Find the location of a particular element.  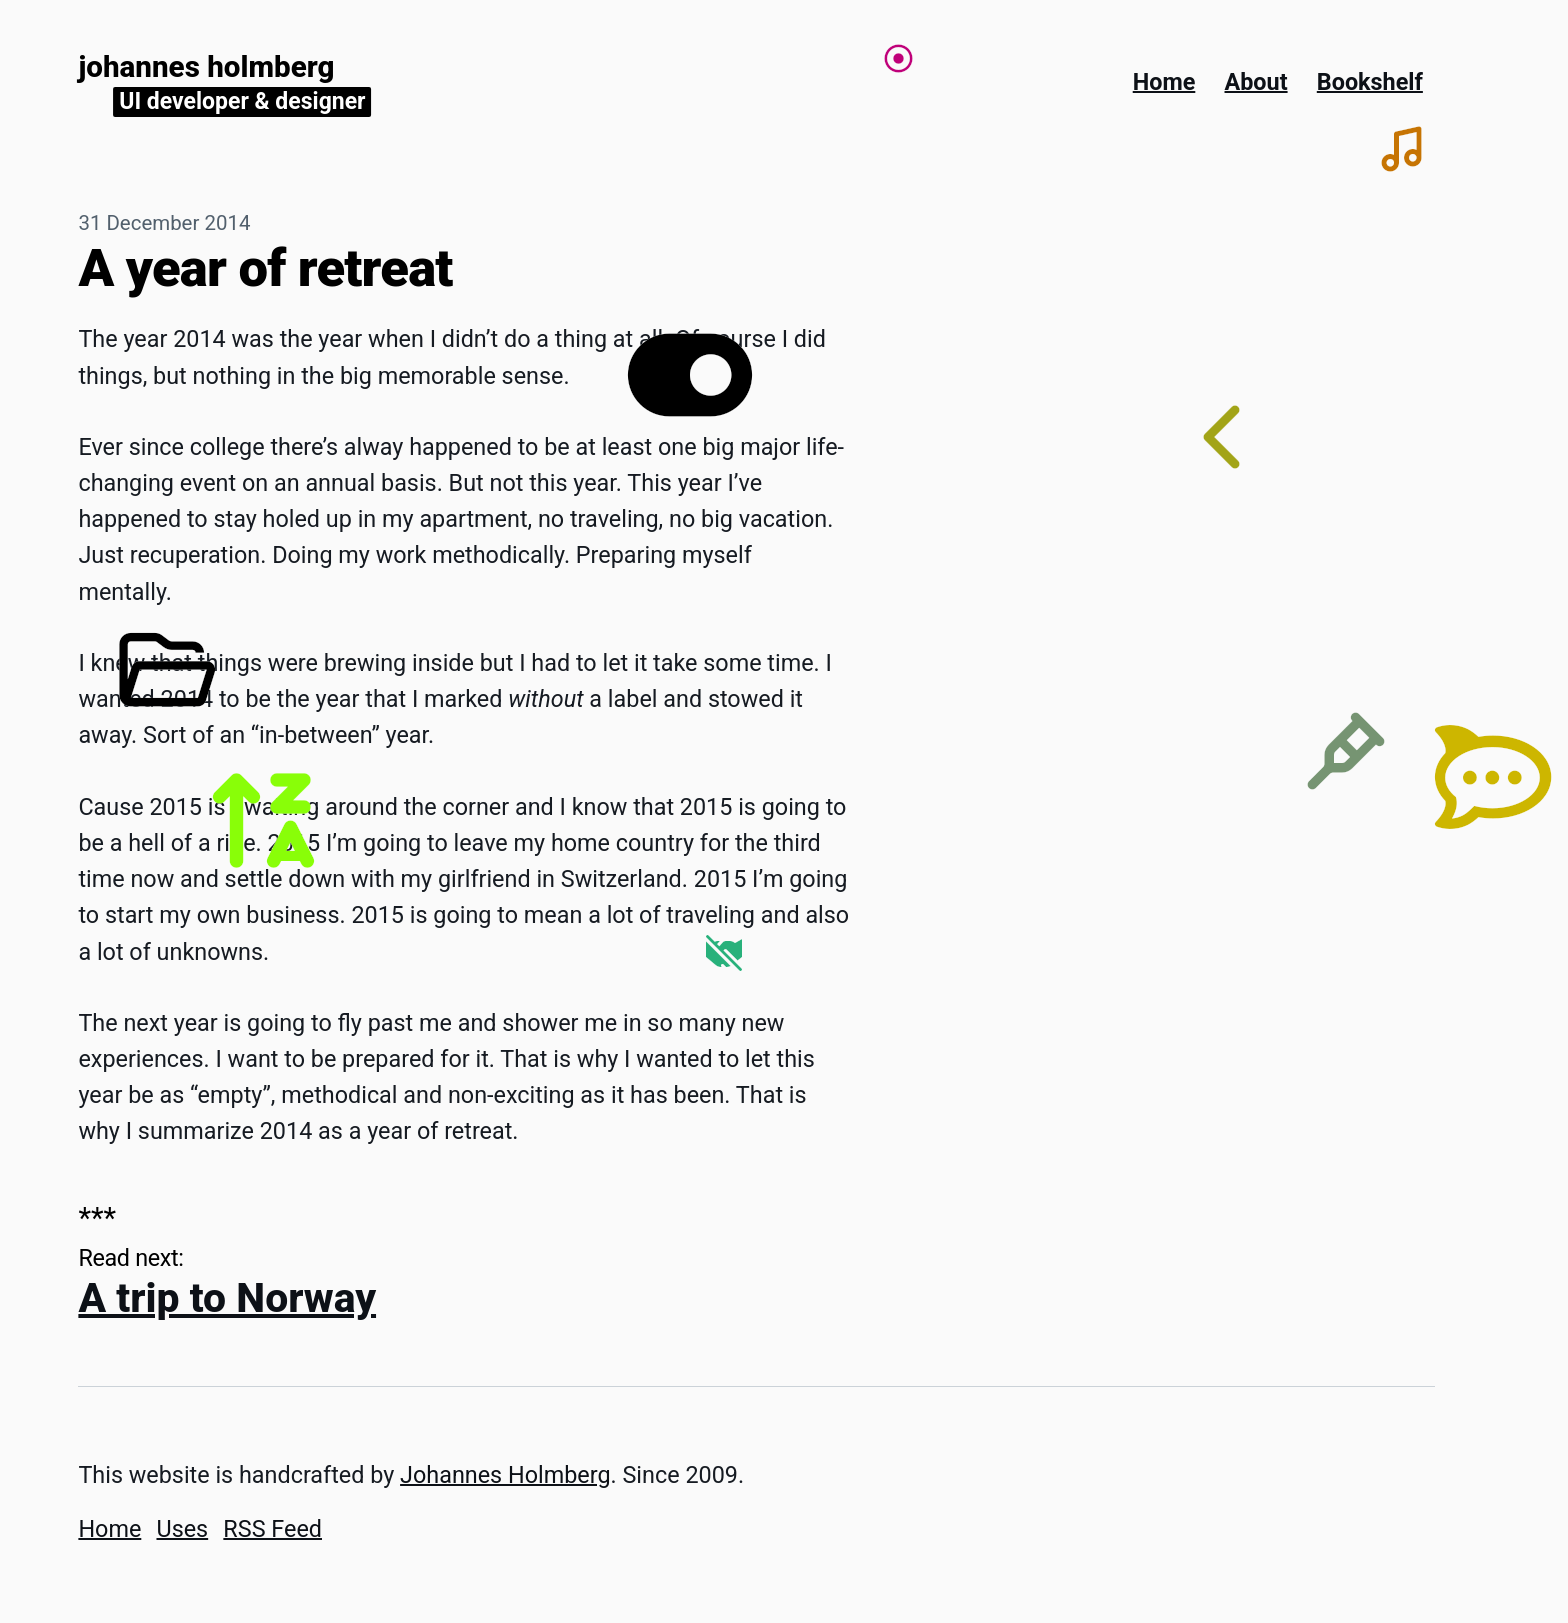

indicates accessibility or mobility assistance options is located at coordinates (1346, 751).